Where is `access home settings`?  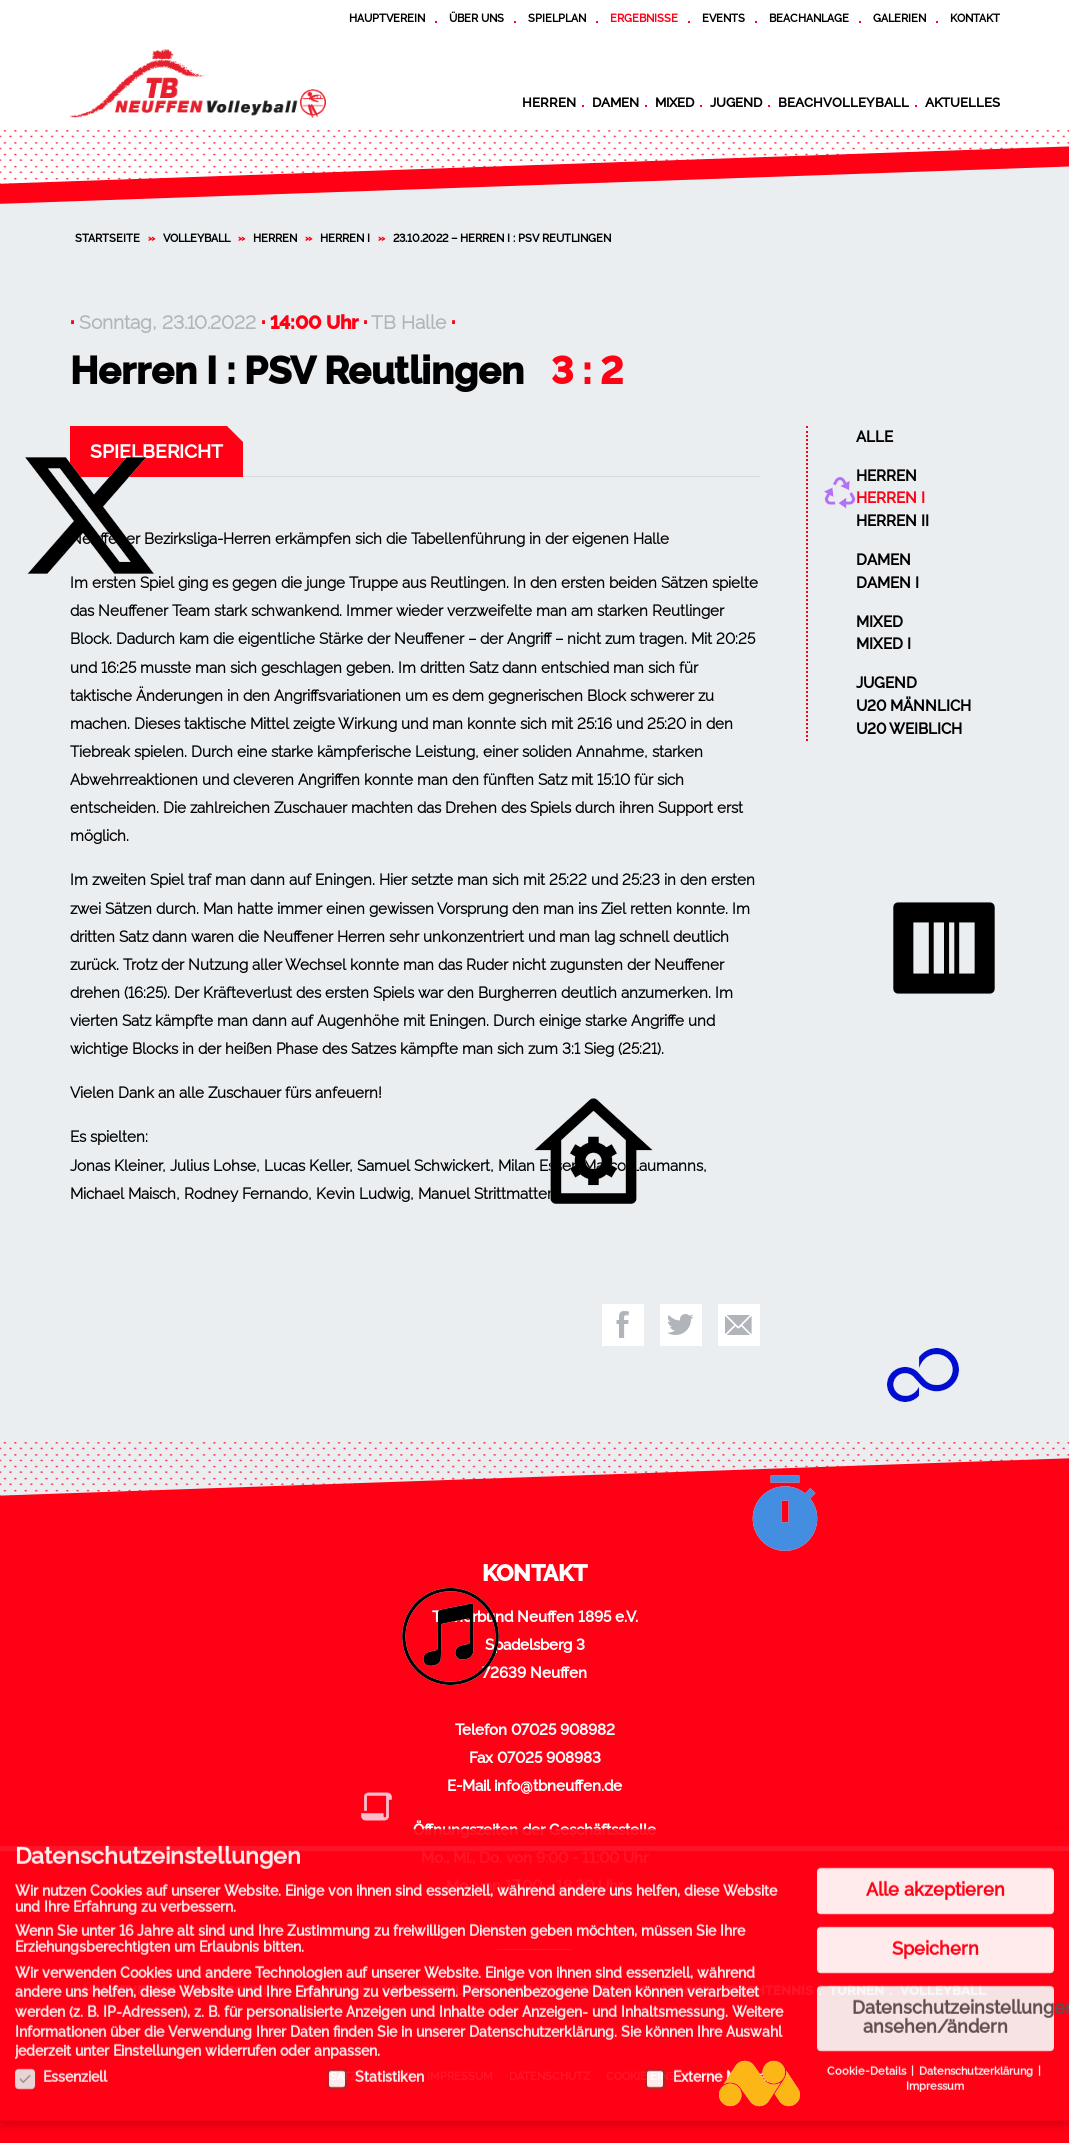 access home settings is located at coordinates (593, 1155).